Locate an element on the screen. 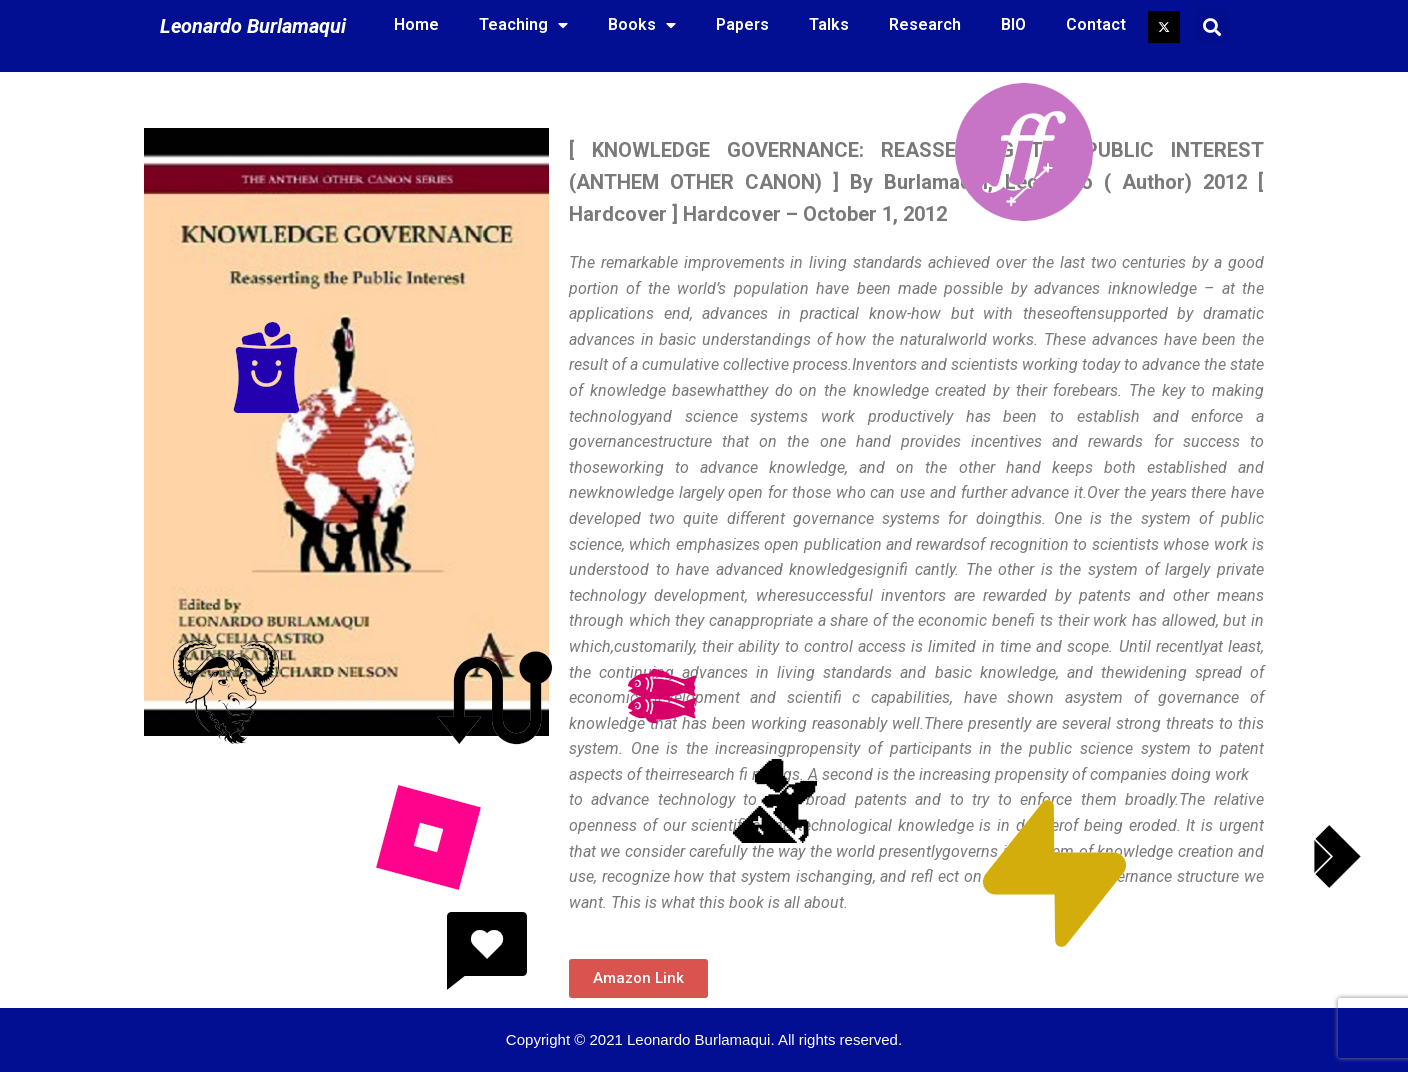  view liked or favorited messages is located at coordinates (487, 948).